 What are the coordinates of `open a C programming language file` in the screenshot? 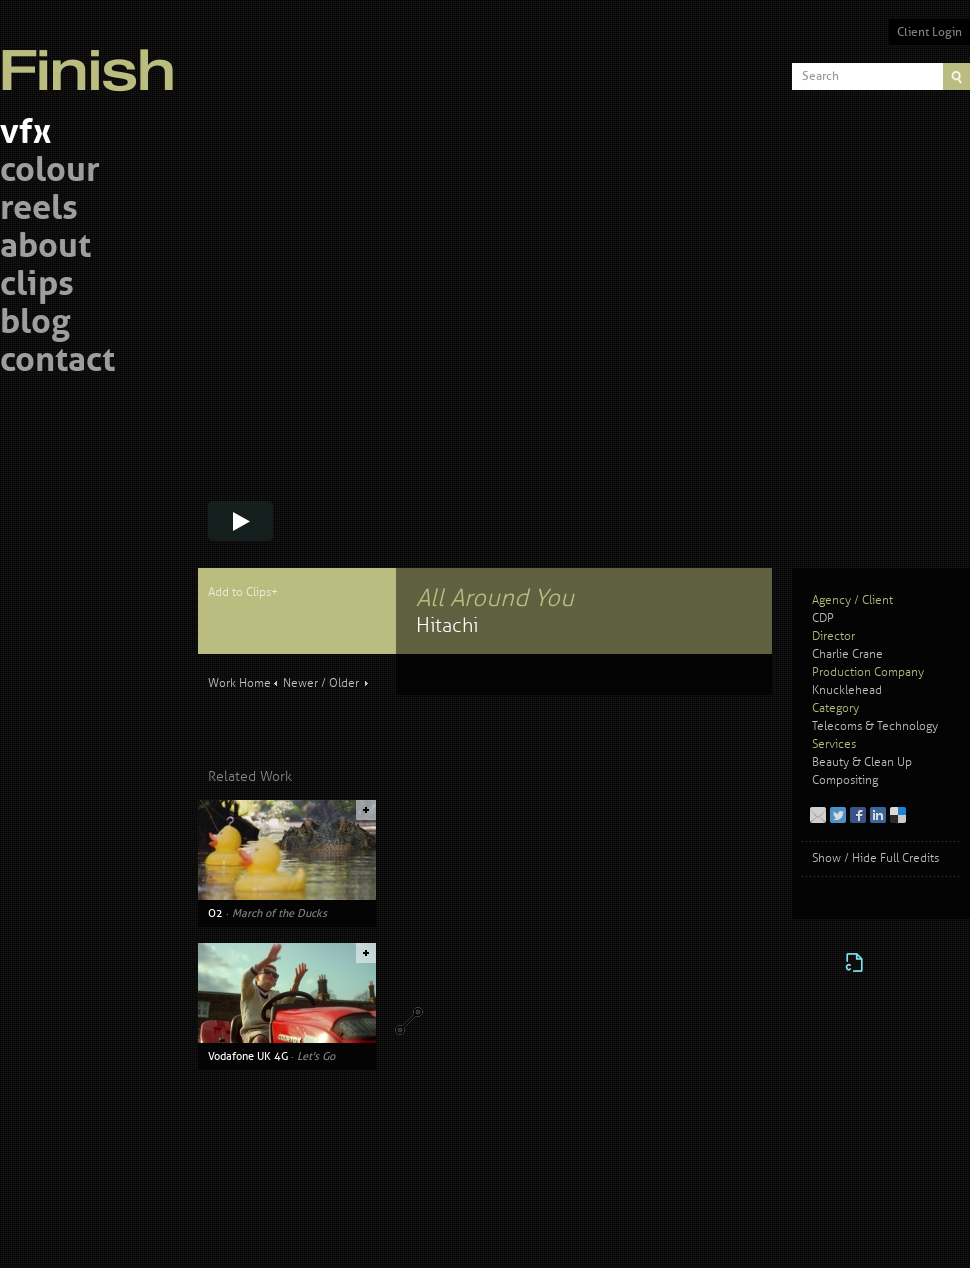 It's located at (854, 962).